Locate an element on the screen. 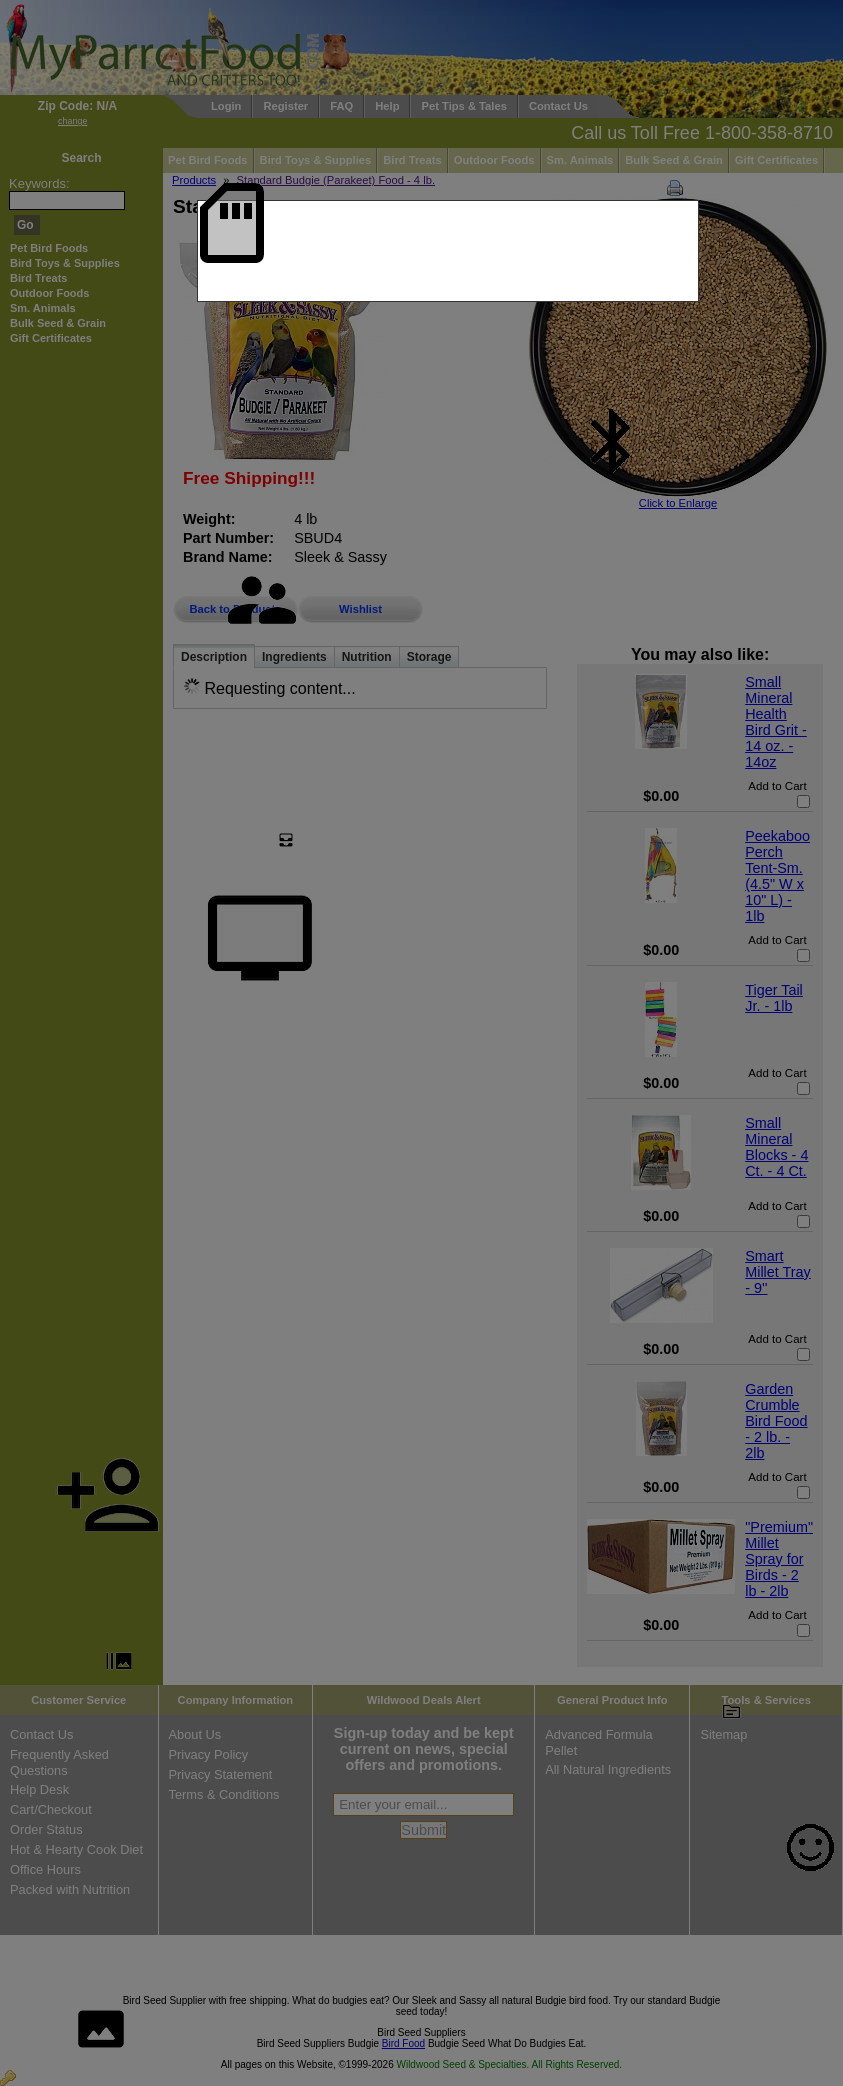 The height and width of the screenshot is (2086, 843). rate your experience with a positive reaction is located at coordinates (810, 1847).